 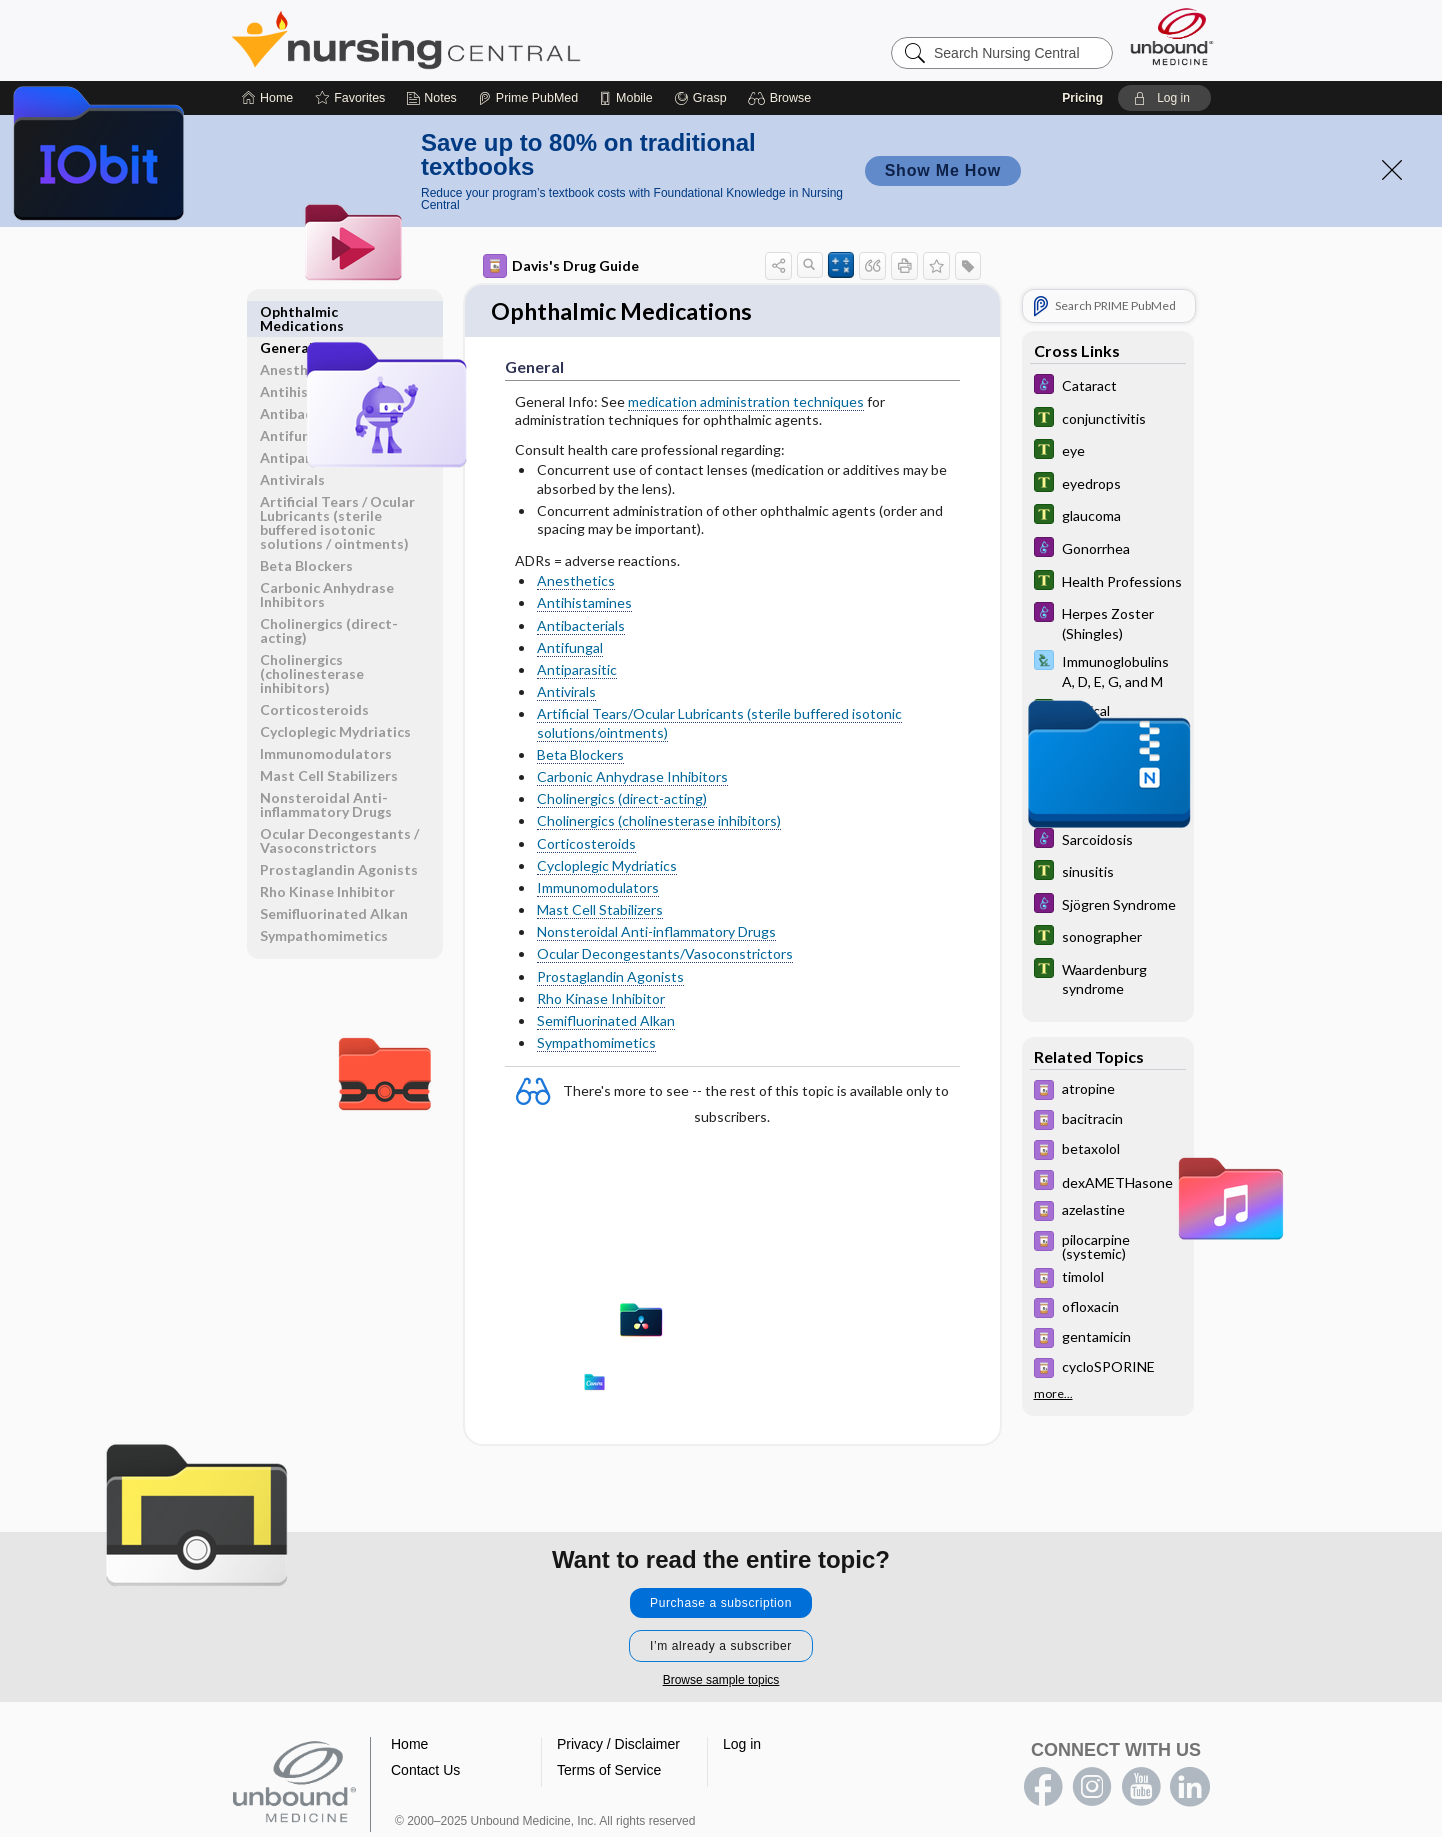 I want to click on open nanazip compressed archive folder, so click(x=1108, y=768).